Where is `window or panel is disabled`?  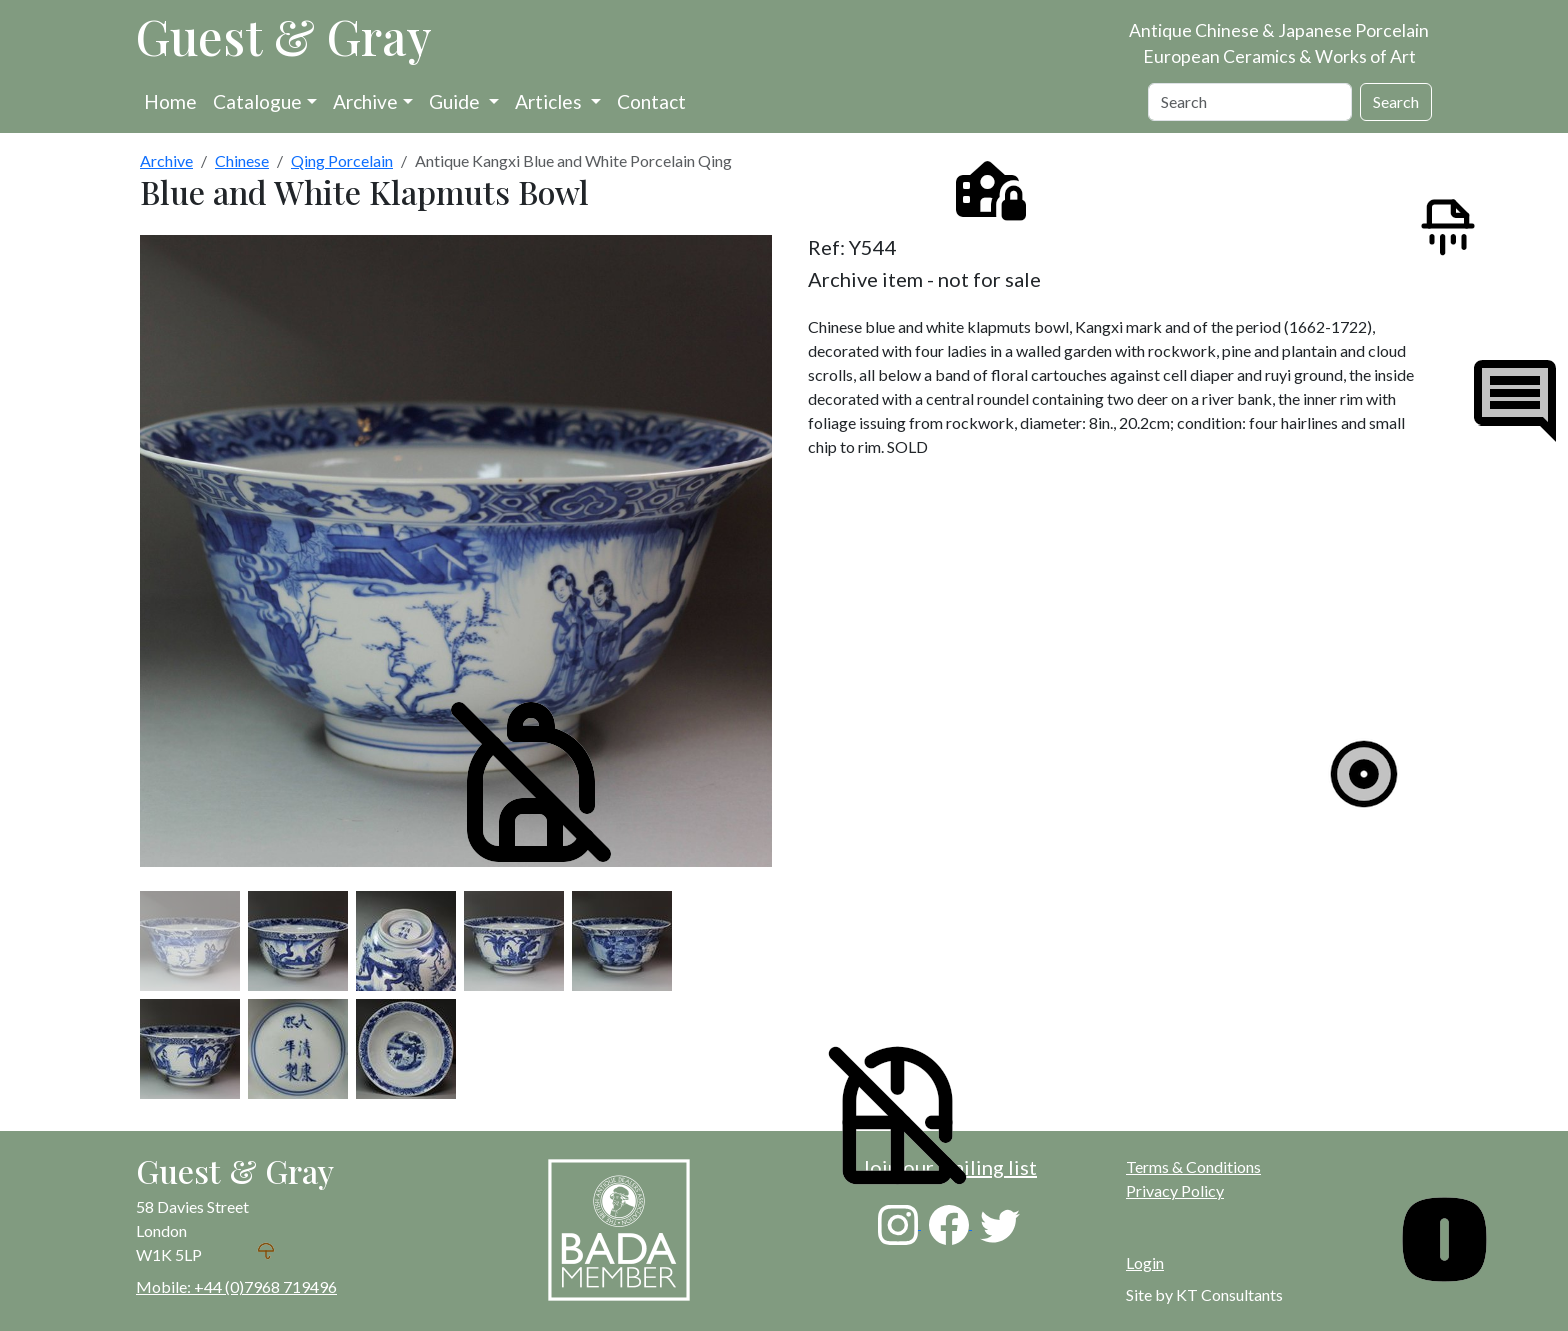 window or panel is disabled is located at coordinates (897, 1115).